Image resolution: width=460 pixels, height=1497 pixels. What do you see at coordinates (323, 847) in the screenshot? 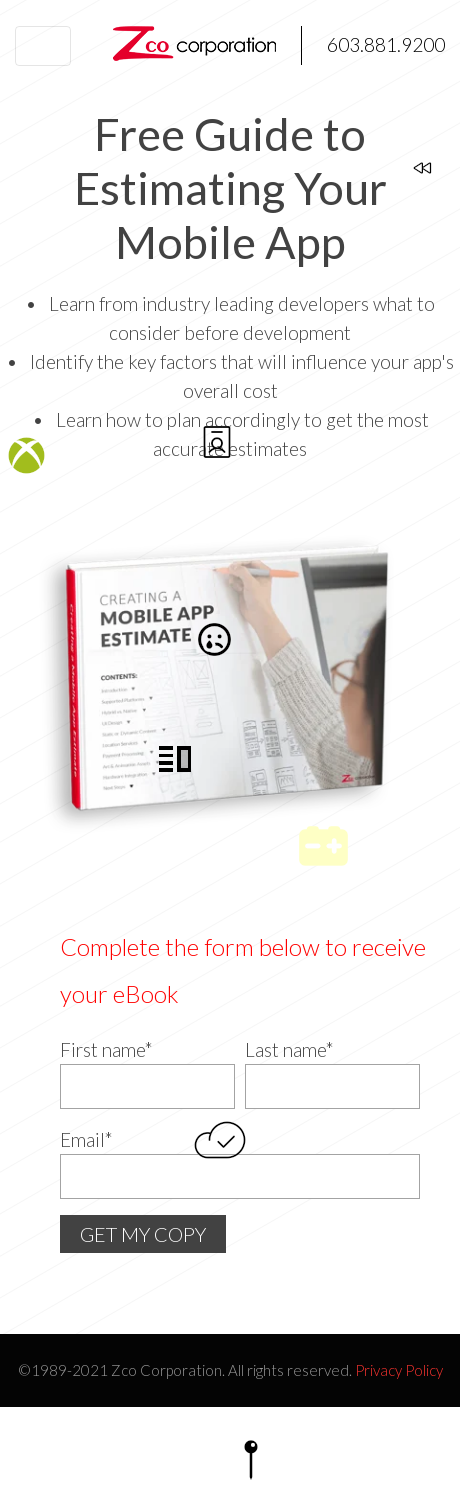
I see `check vehicle battery status` at bounding box center [323, 847].